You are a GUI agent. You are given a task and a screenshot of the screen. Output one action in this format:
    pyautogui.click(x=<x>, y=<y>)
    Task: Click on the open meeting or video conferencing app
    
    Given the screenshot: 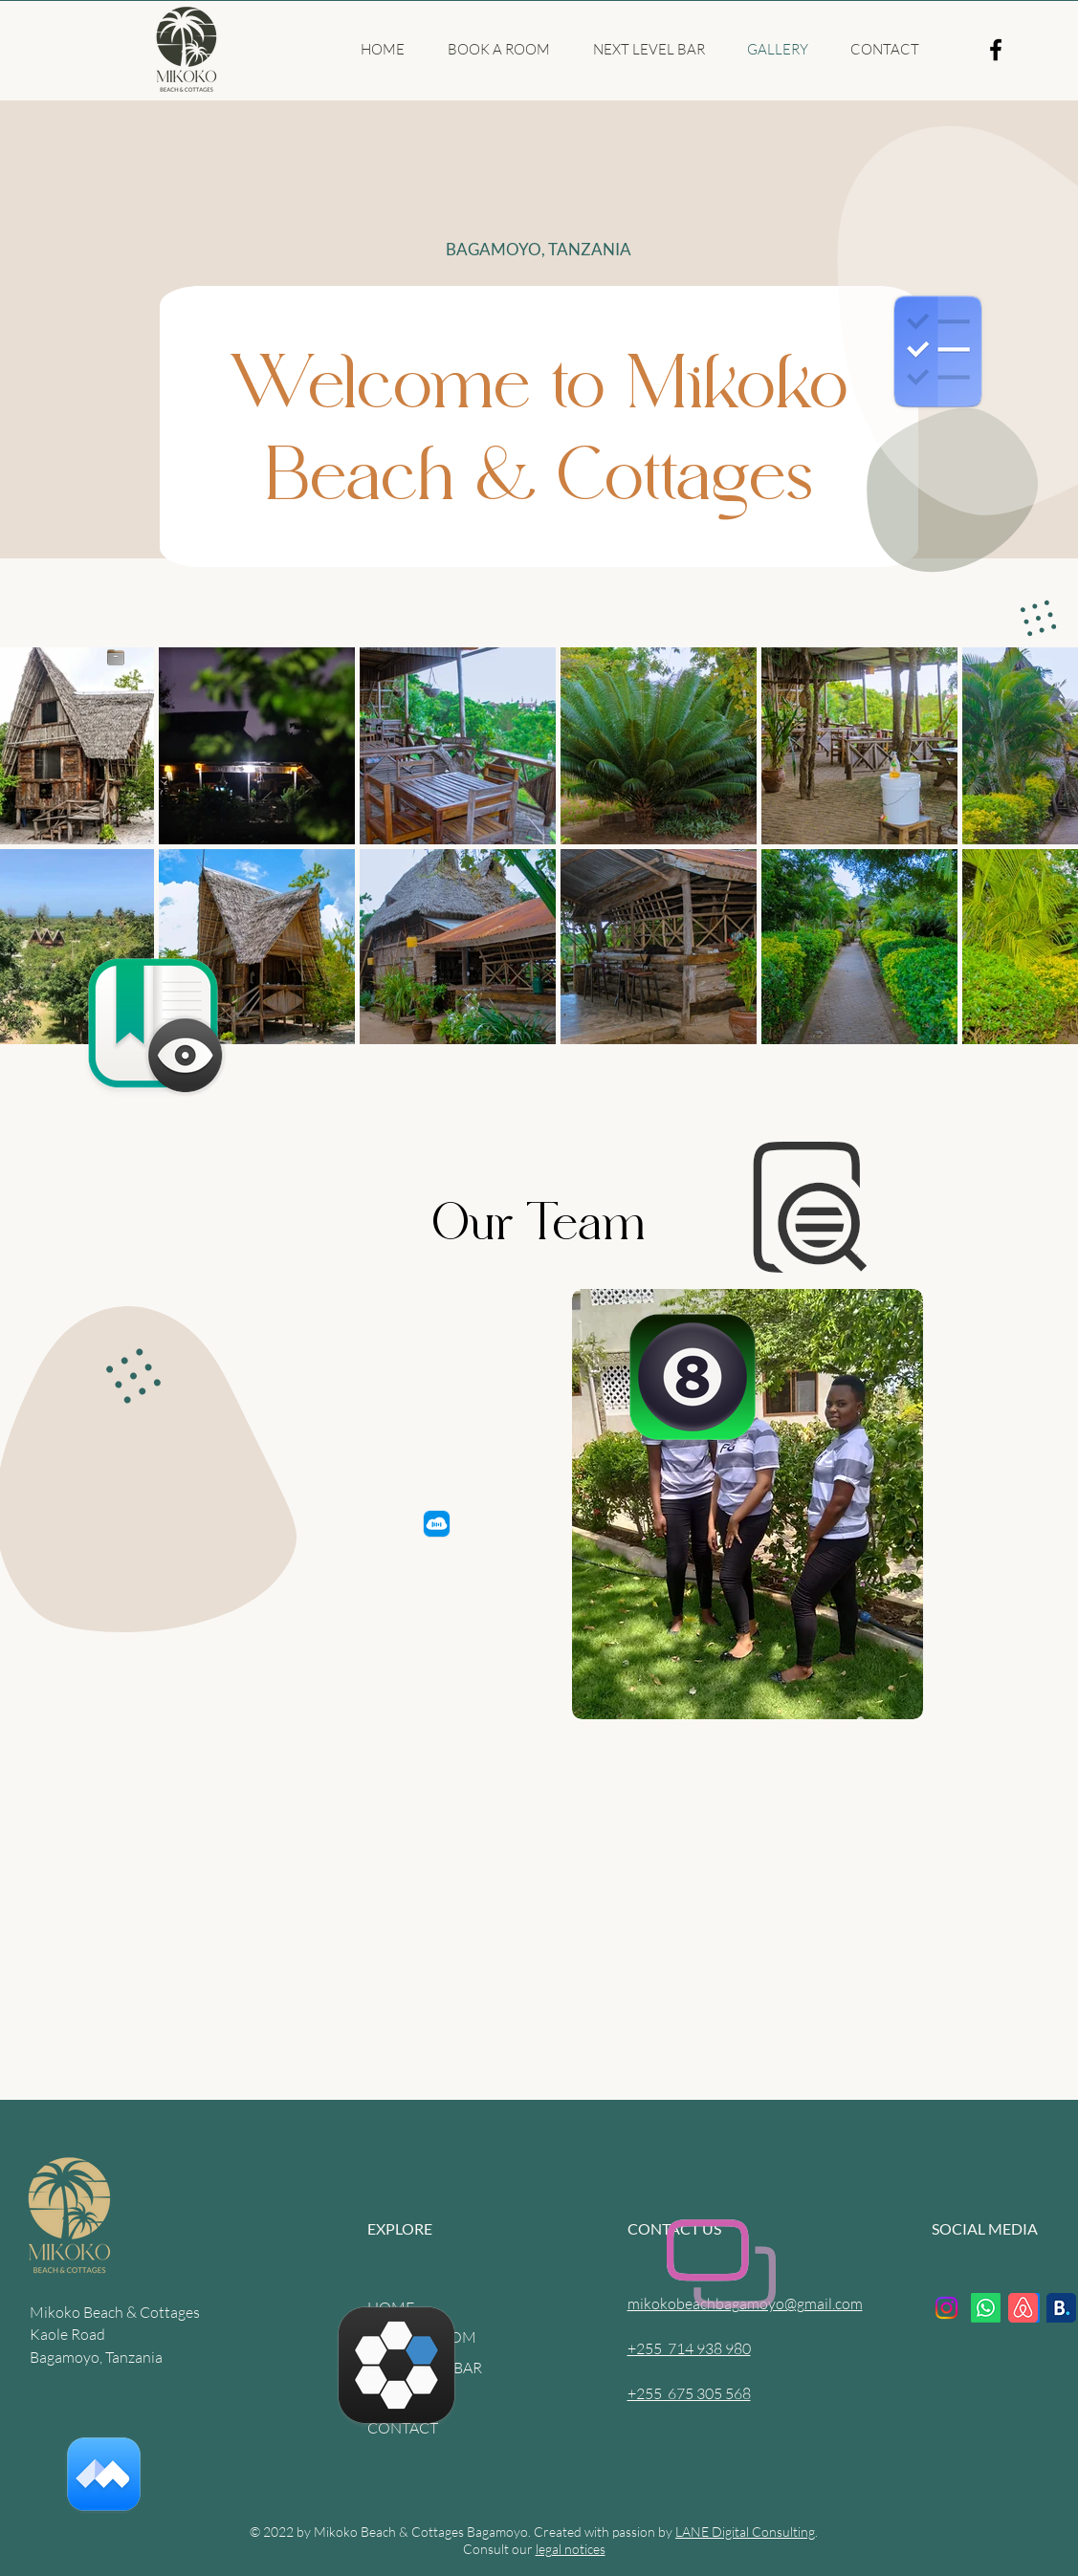 What is the action you would take?
    pyautogui.click(x=103, y=2474)
    